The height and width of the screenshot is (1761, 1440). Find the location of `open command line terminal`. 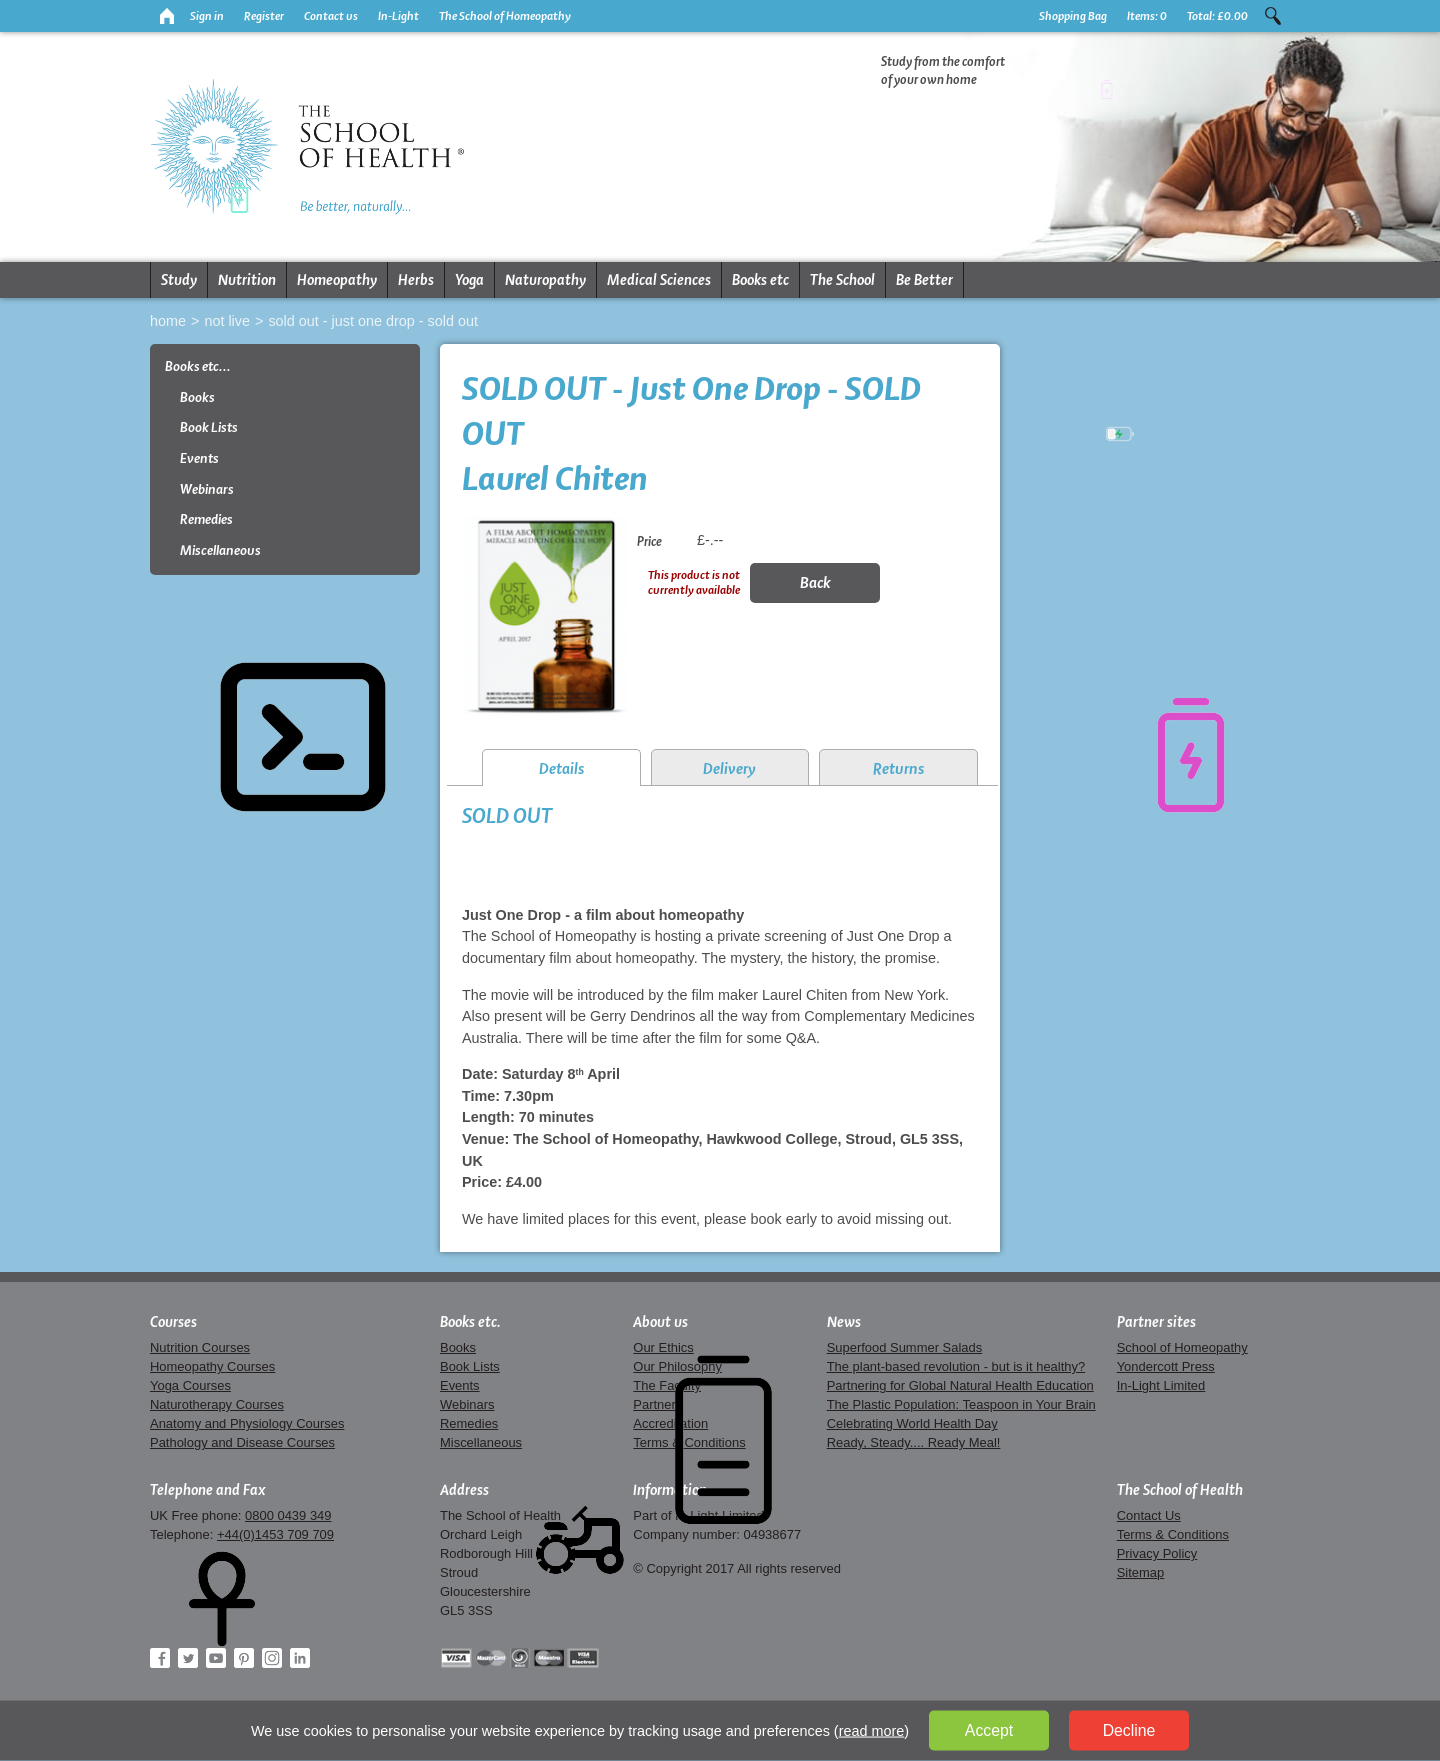

open command line terminal is located at coordinates (303, 737).